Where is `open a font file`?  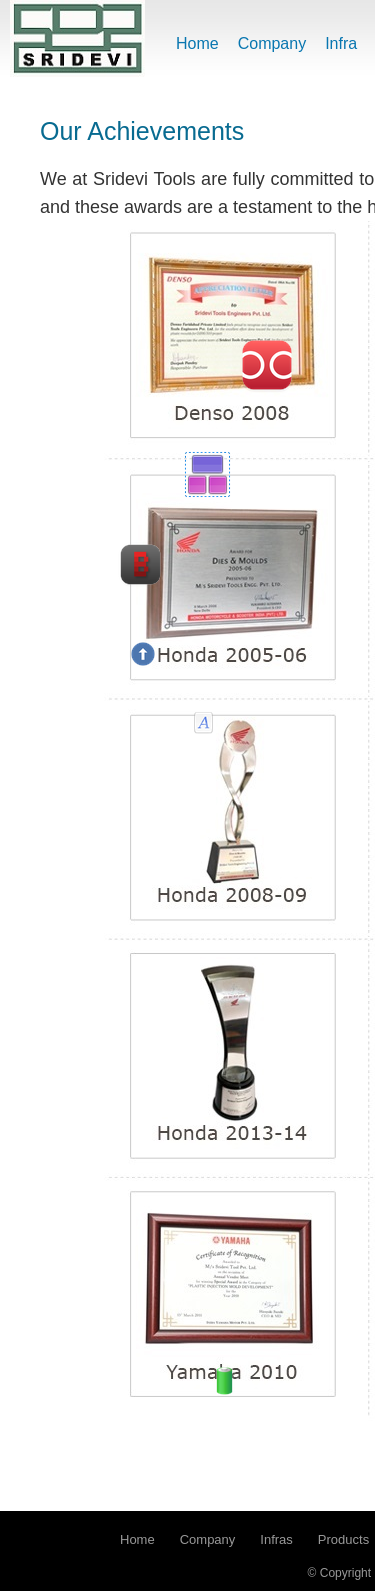 open a font file is located at coordinates (203, 722).